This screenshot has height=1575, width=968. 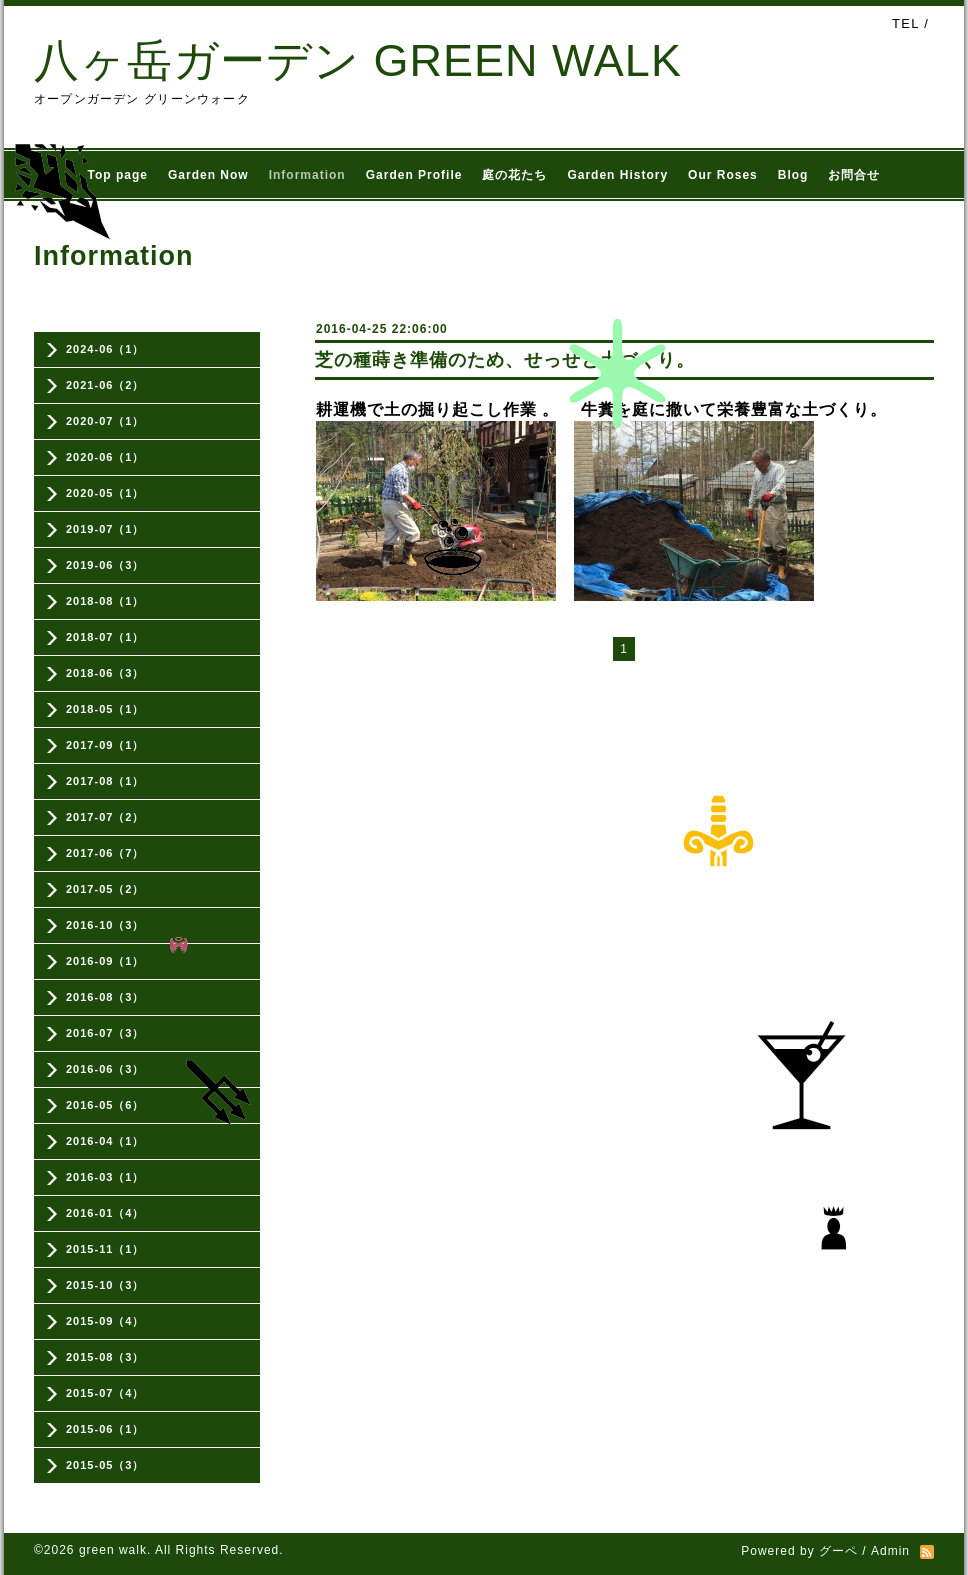 What do you see at coordinates (453, 547) in the screenshot?
I see `brewing or crafting a potion` at bounding box center [453, 547].